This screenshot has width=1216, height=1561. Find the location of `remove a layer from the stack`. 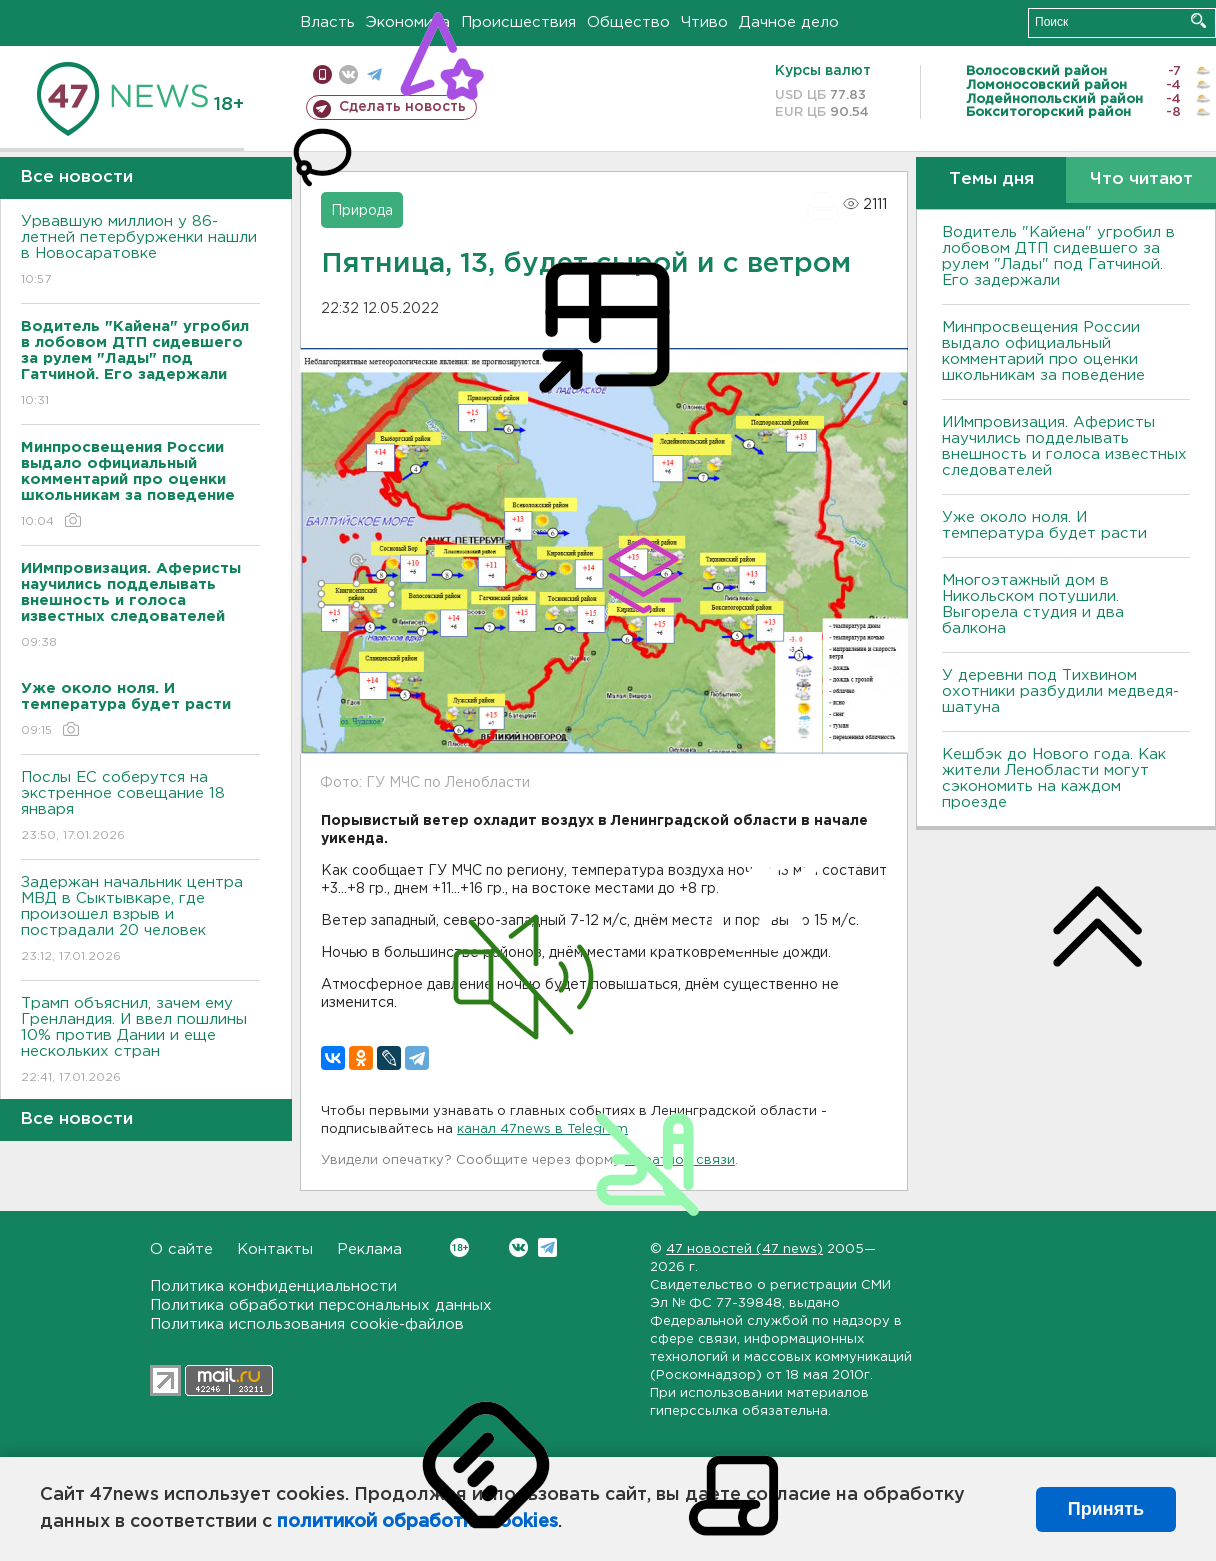

remove a layer from the stack is located at coordinates (643, 575).